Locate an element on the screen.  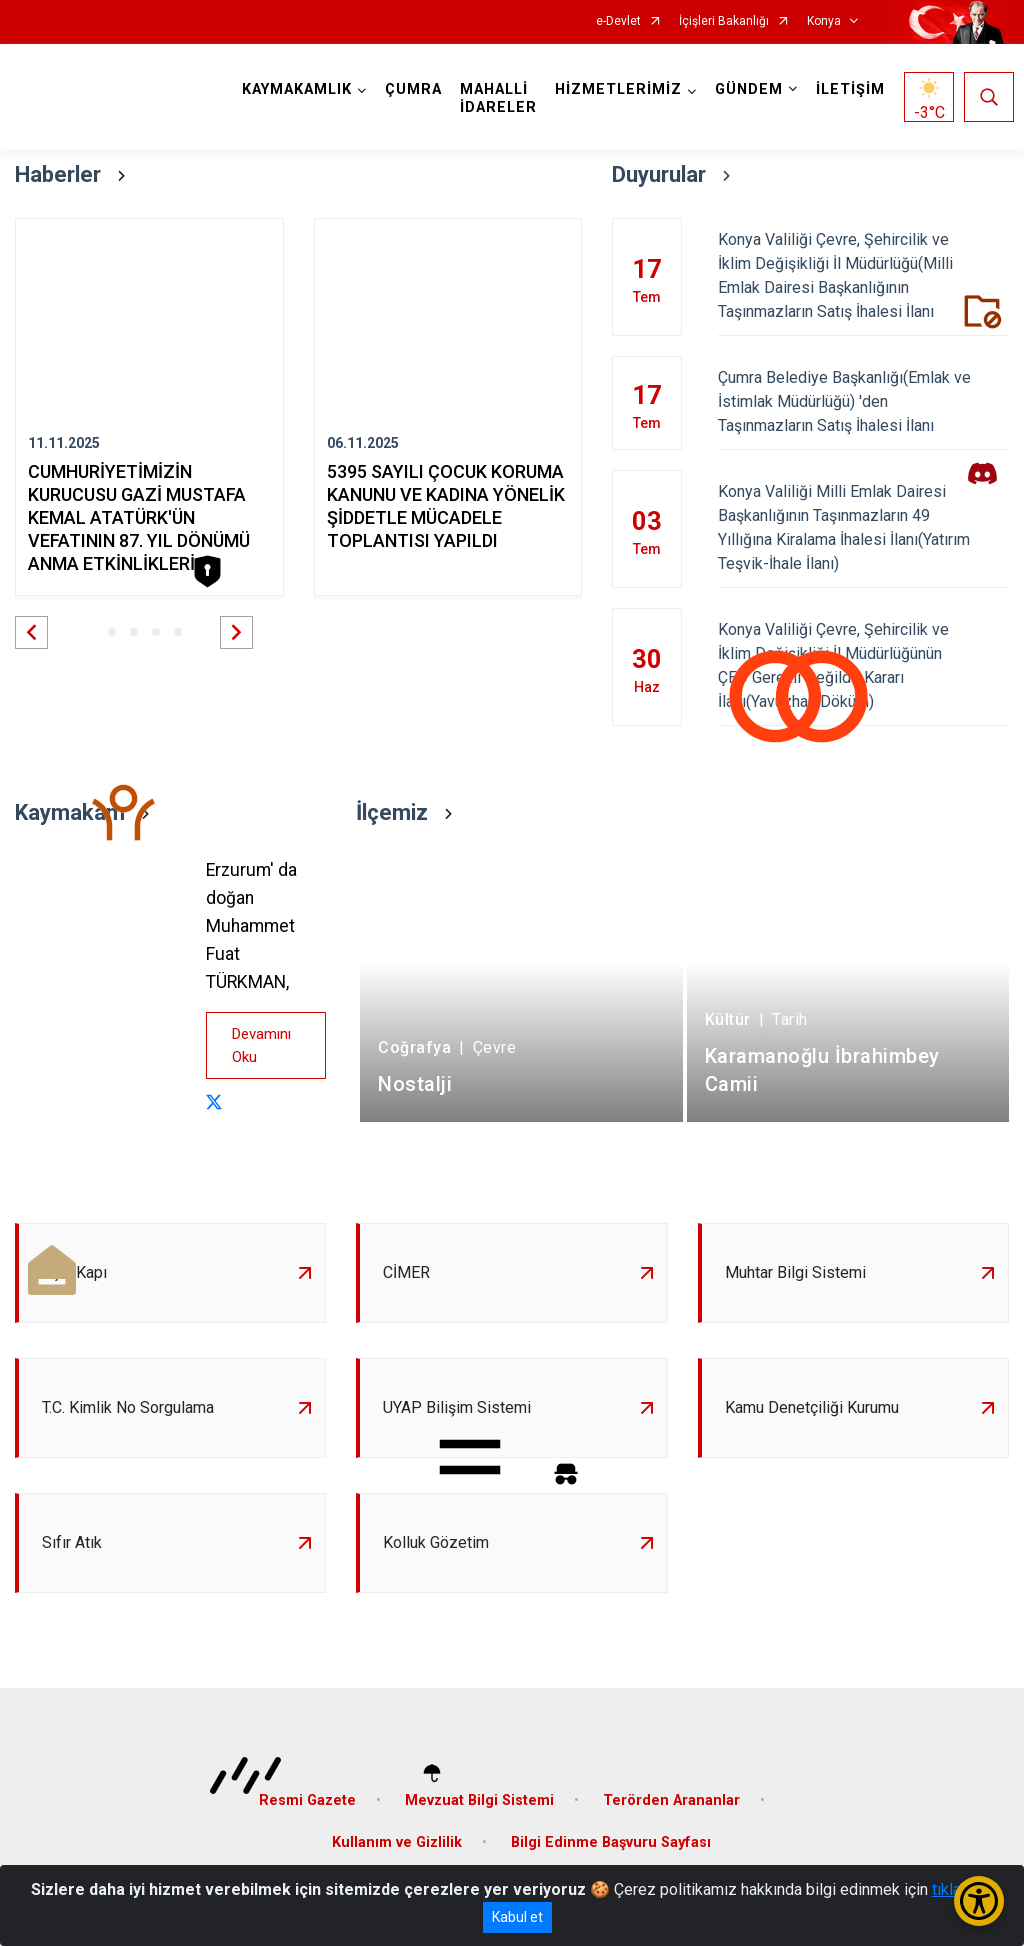
access denied to this folder is located at coordinates (982, 311).